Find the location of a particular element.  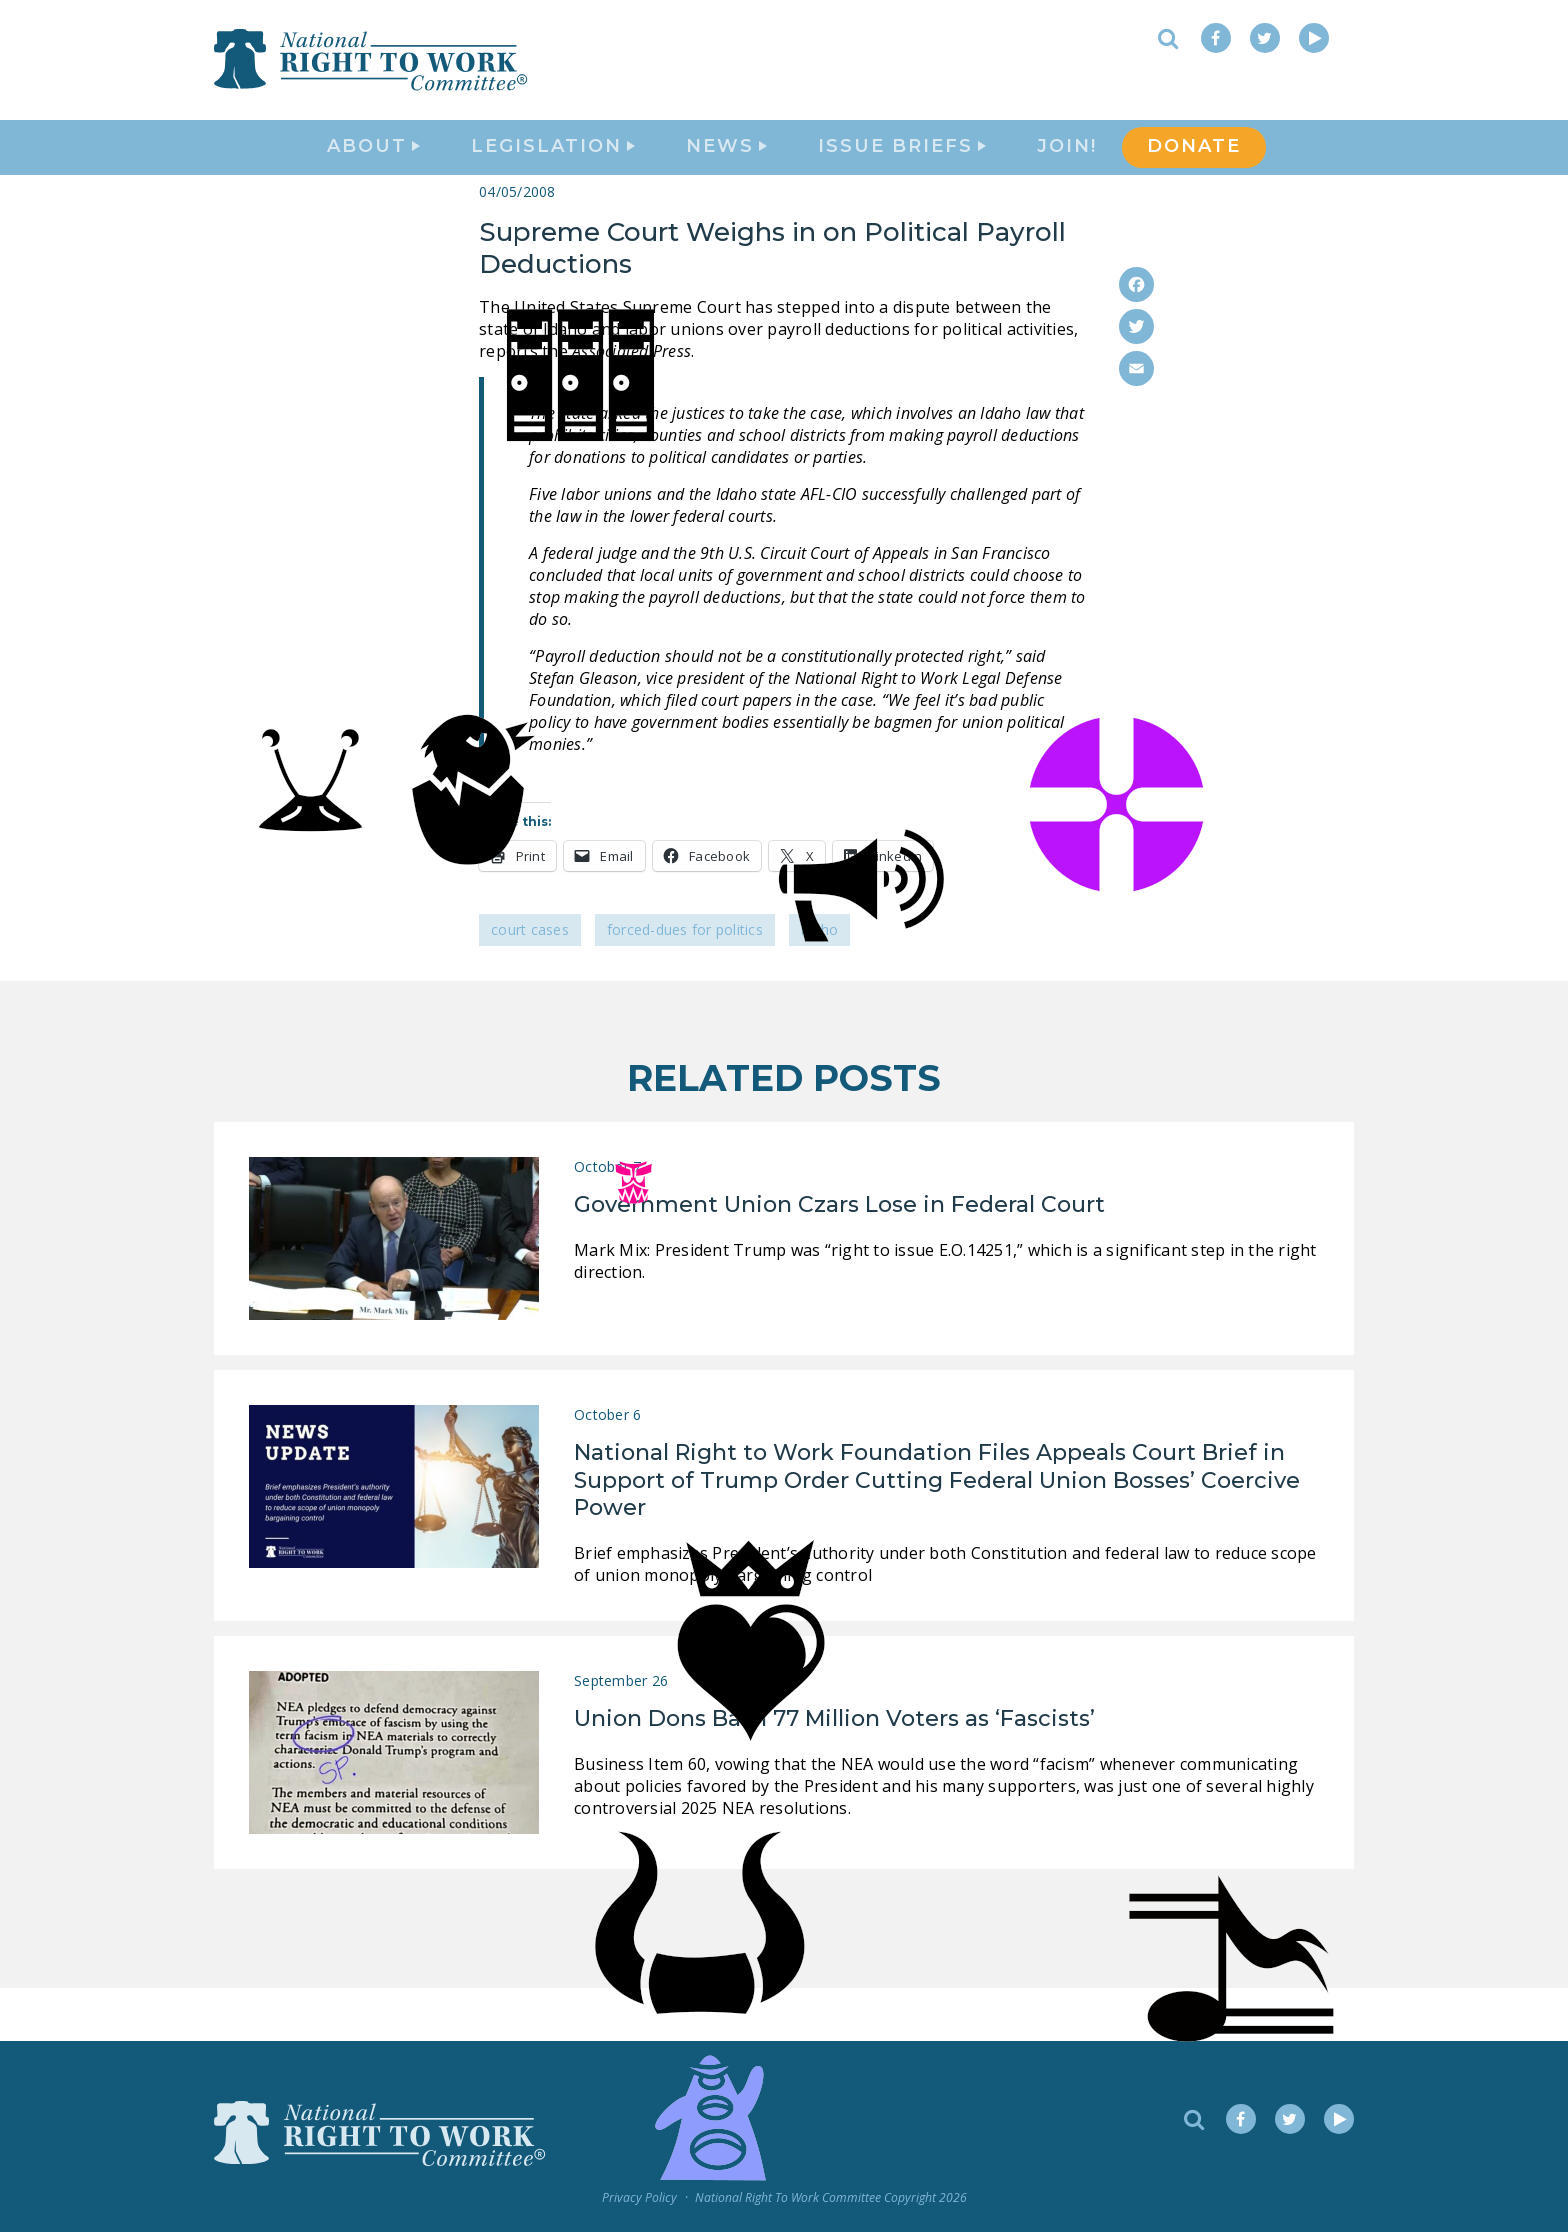

target or crosshair indicator is located at coordinates (1116, 804).